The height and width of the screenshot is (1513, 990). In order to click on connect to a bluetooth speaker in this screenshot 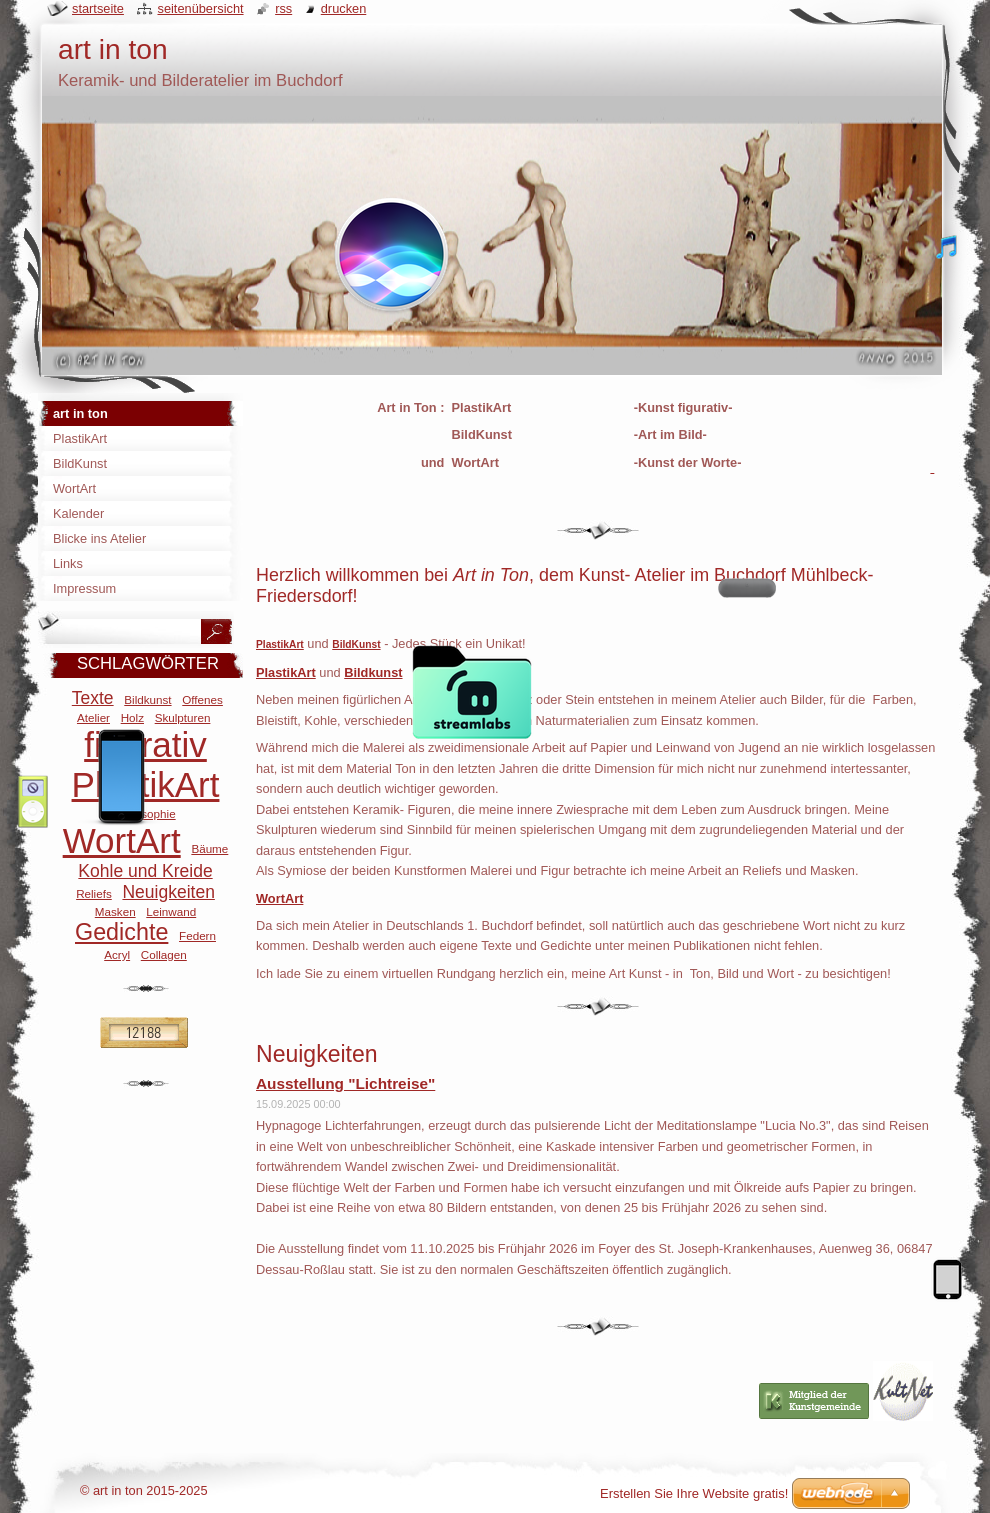, I will do `click(747, 588)`.